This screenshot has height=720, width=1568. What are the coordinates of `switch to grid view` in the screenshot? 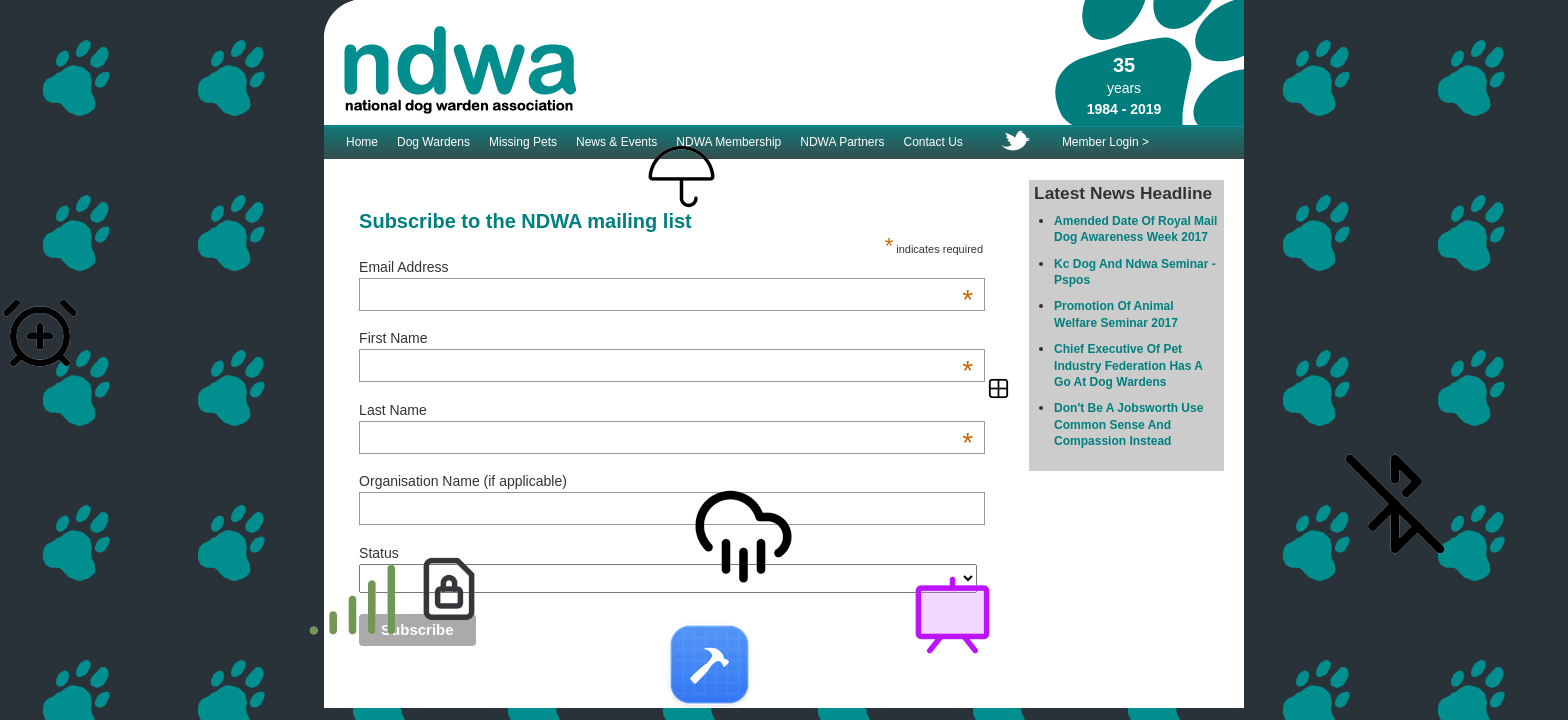 It's located at (998, 388).